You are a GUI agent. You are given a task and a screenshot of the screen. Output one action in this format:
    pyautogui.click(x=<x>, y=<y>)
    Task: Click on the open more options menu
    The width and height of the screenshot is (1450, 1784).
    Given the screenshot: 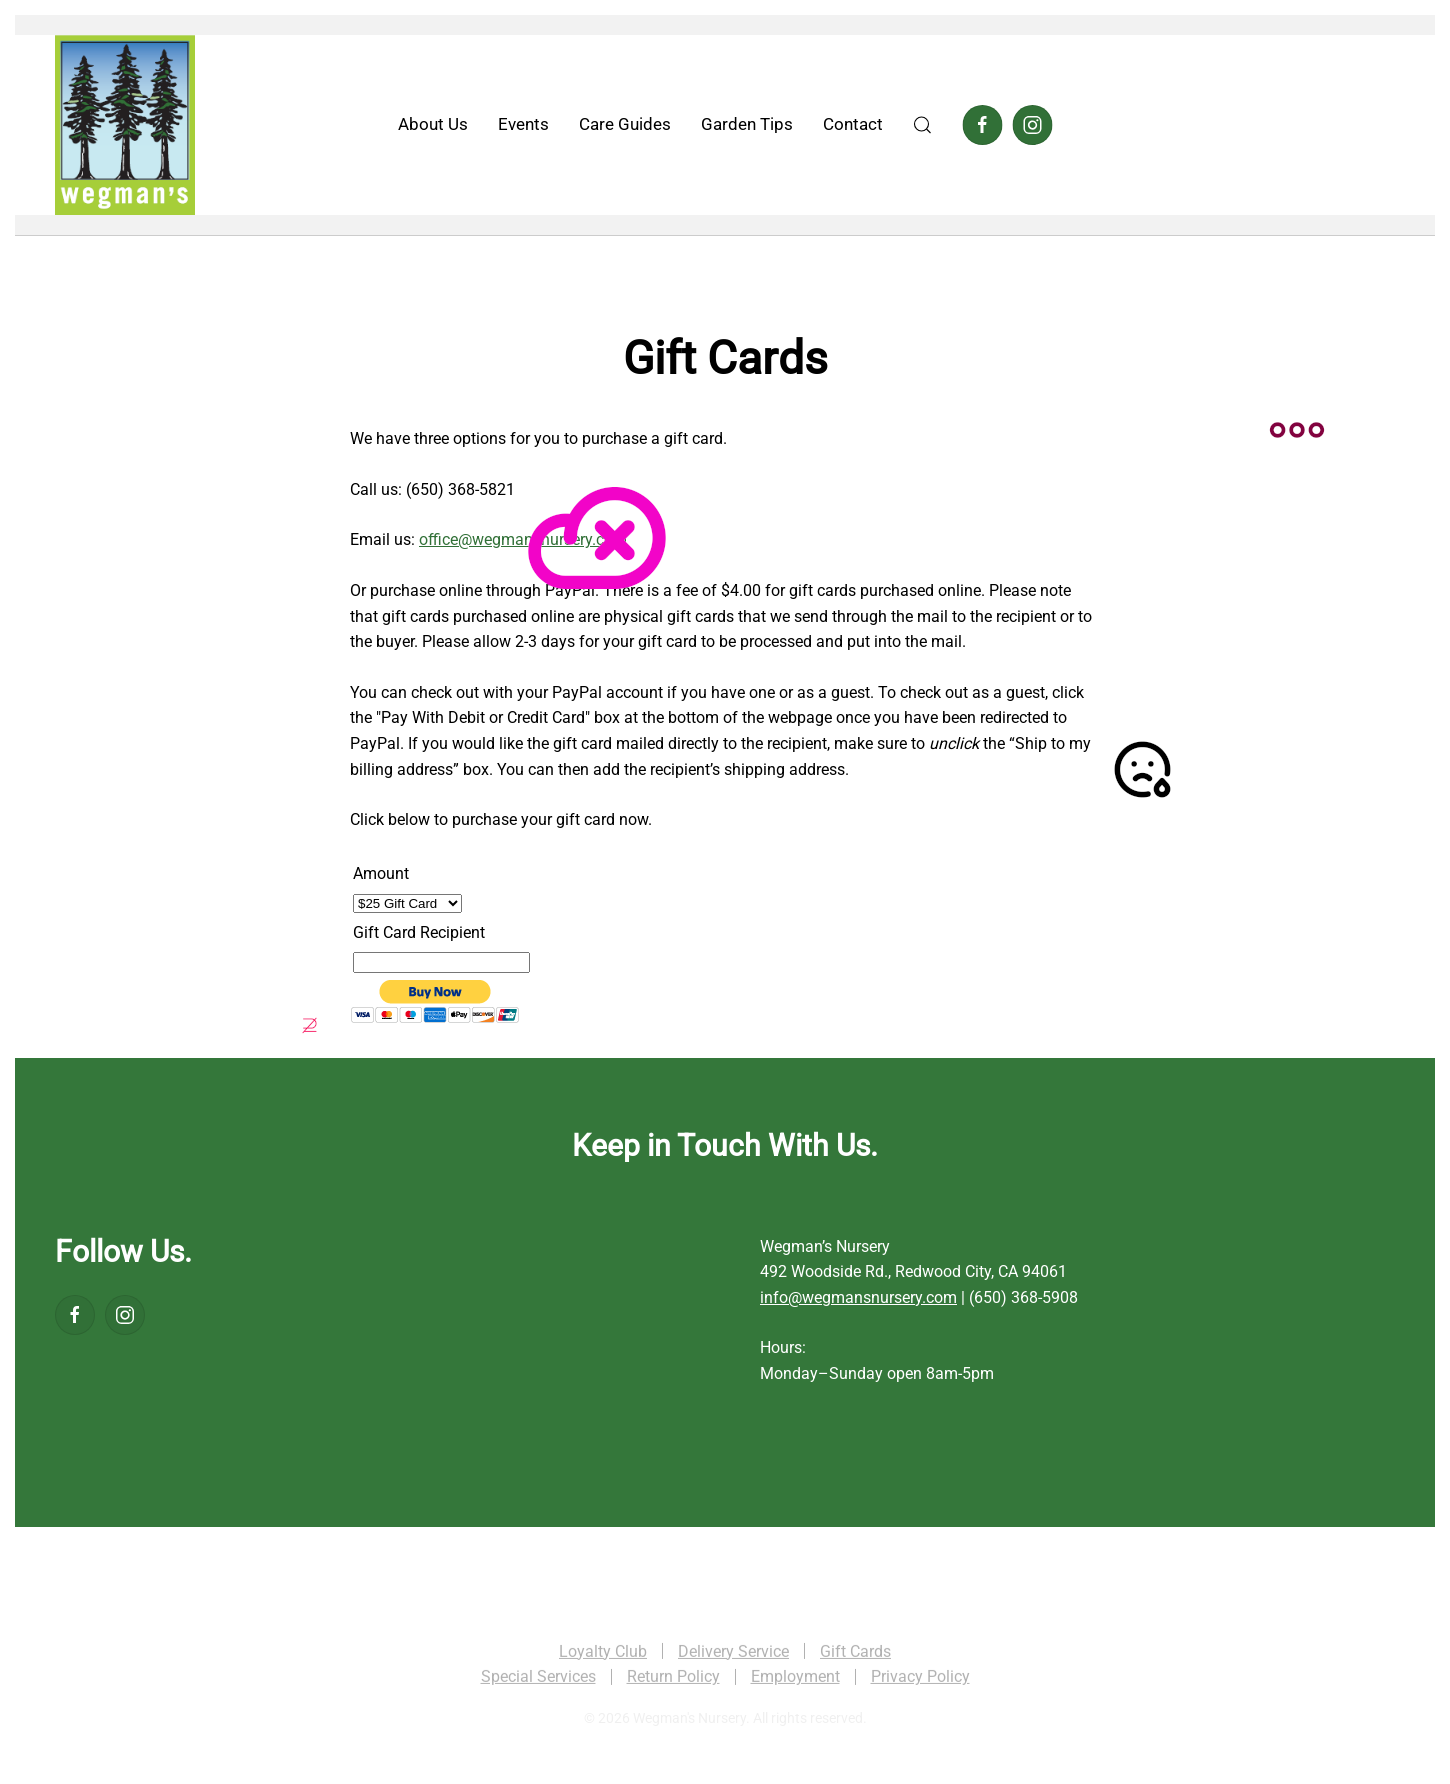 What is the action you would take?
    pyautogui.click(x=1297, y=430)
    